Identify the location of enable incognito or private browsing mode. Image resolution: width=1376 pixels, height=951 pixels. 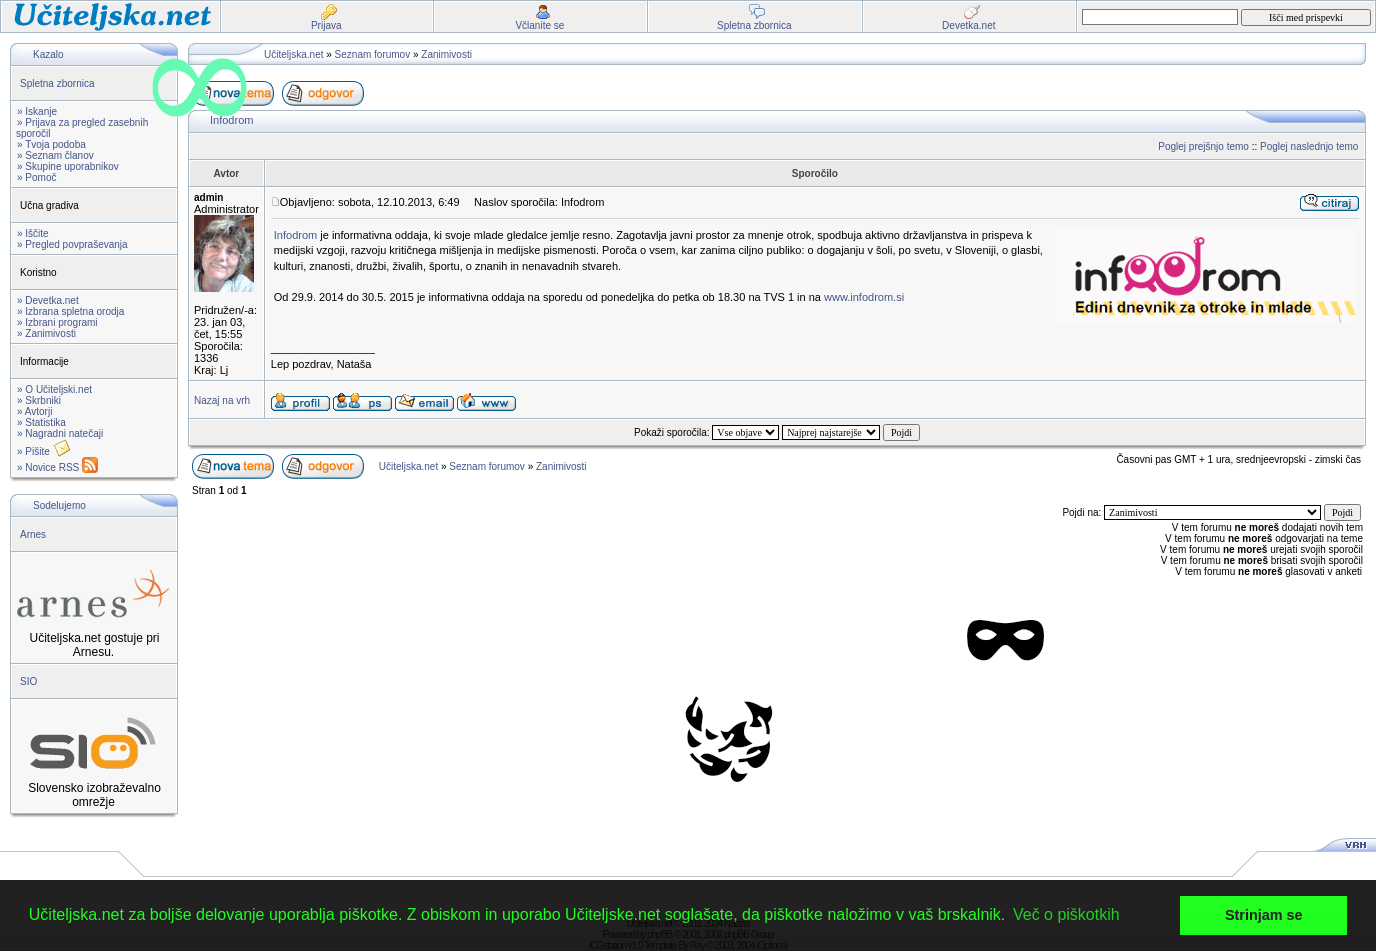
(1005, 641).